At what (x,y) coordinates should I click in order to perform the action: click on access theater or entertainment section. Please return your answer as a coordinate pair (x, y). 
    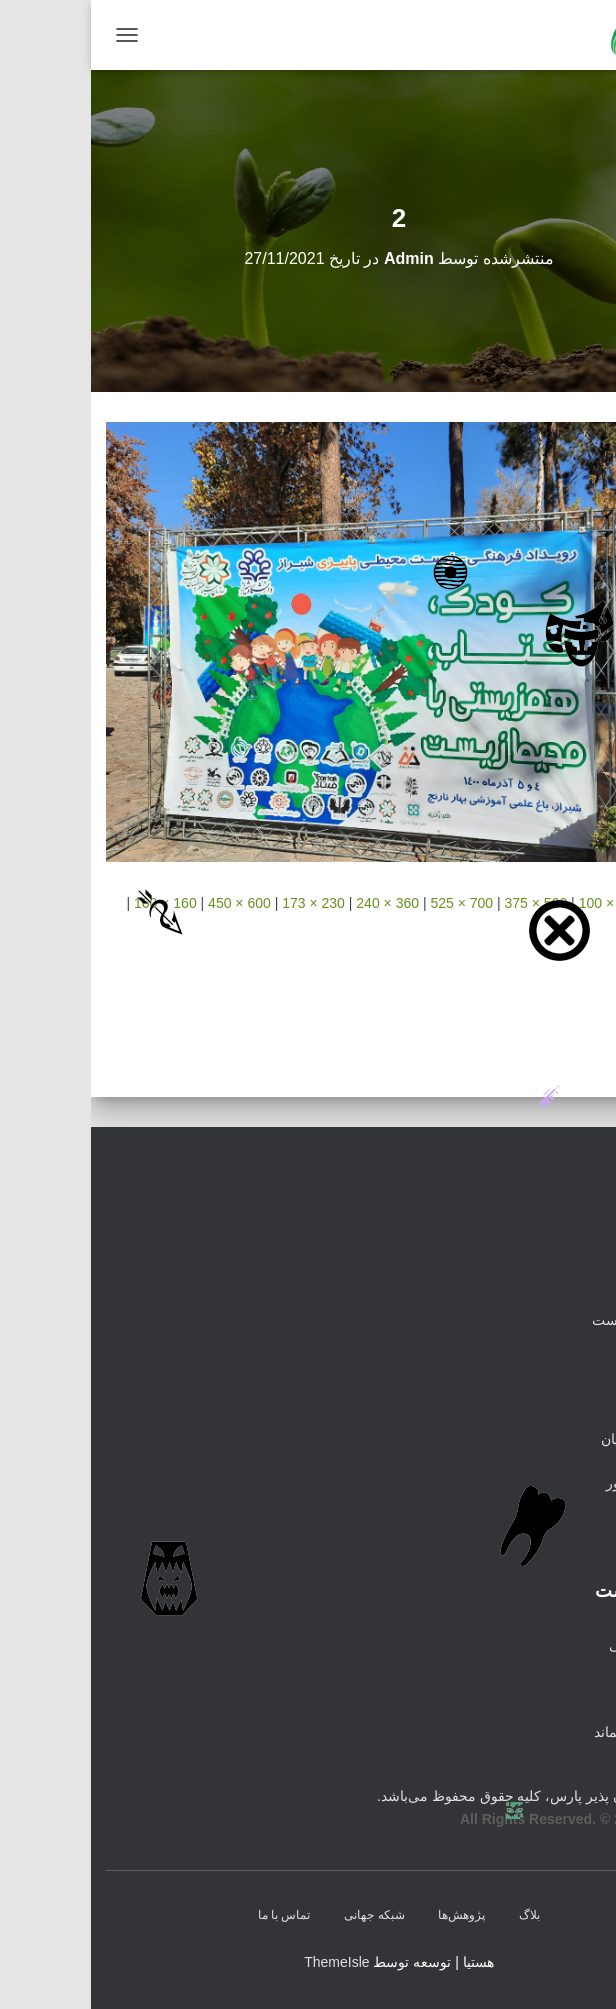
    Looking at the image, I should click on (579, 632).